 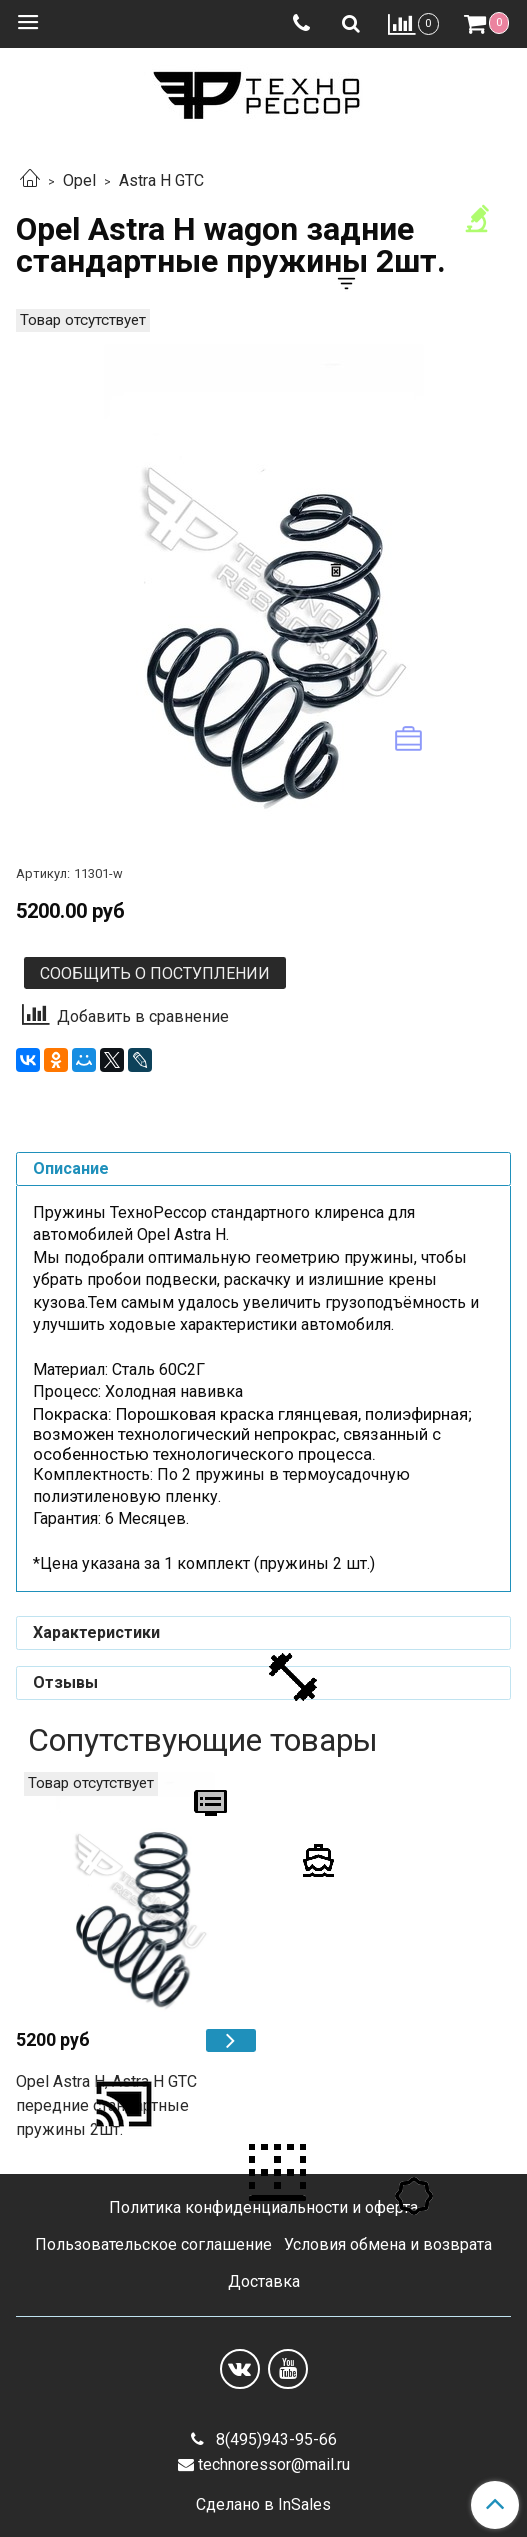 What do you see at coordinates (277, 2172) in the screenshot?
I see `apply bottom border to selected cells` at bounding box center [277, 2172].